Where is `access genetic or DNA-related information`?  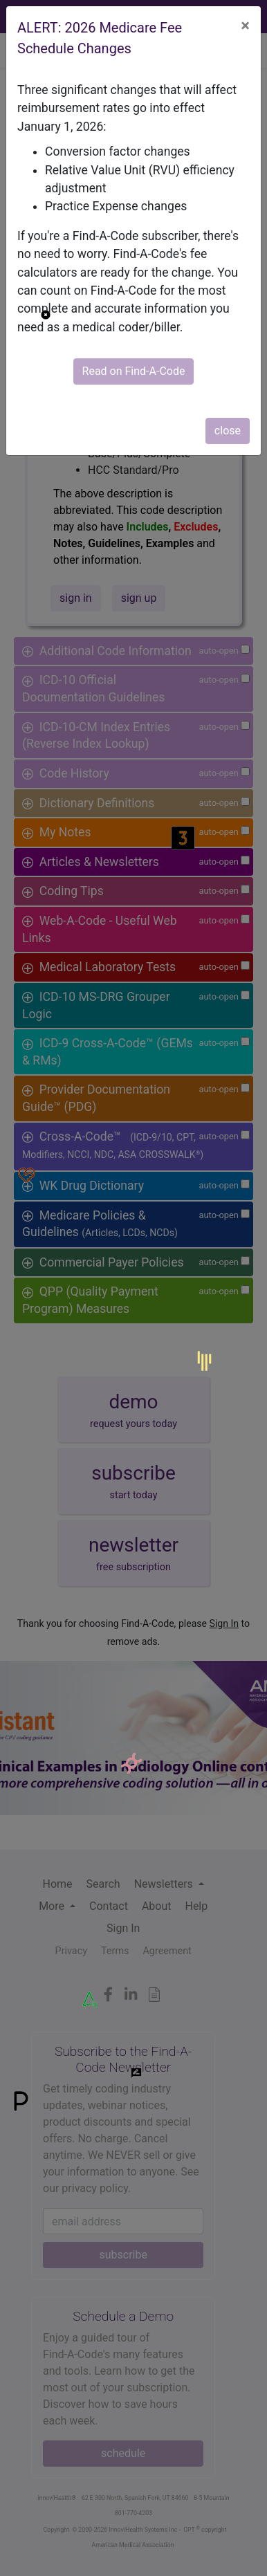
access genetic or DNA-related information is located at coordinates (131, 1763).